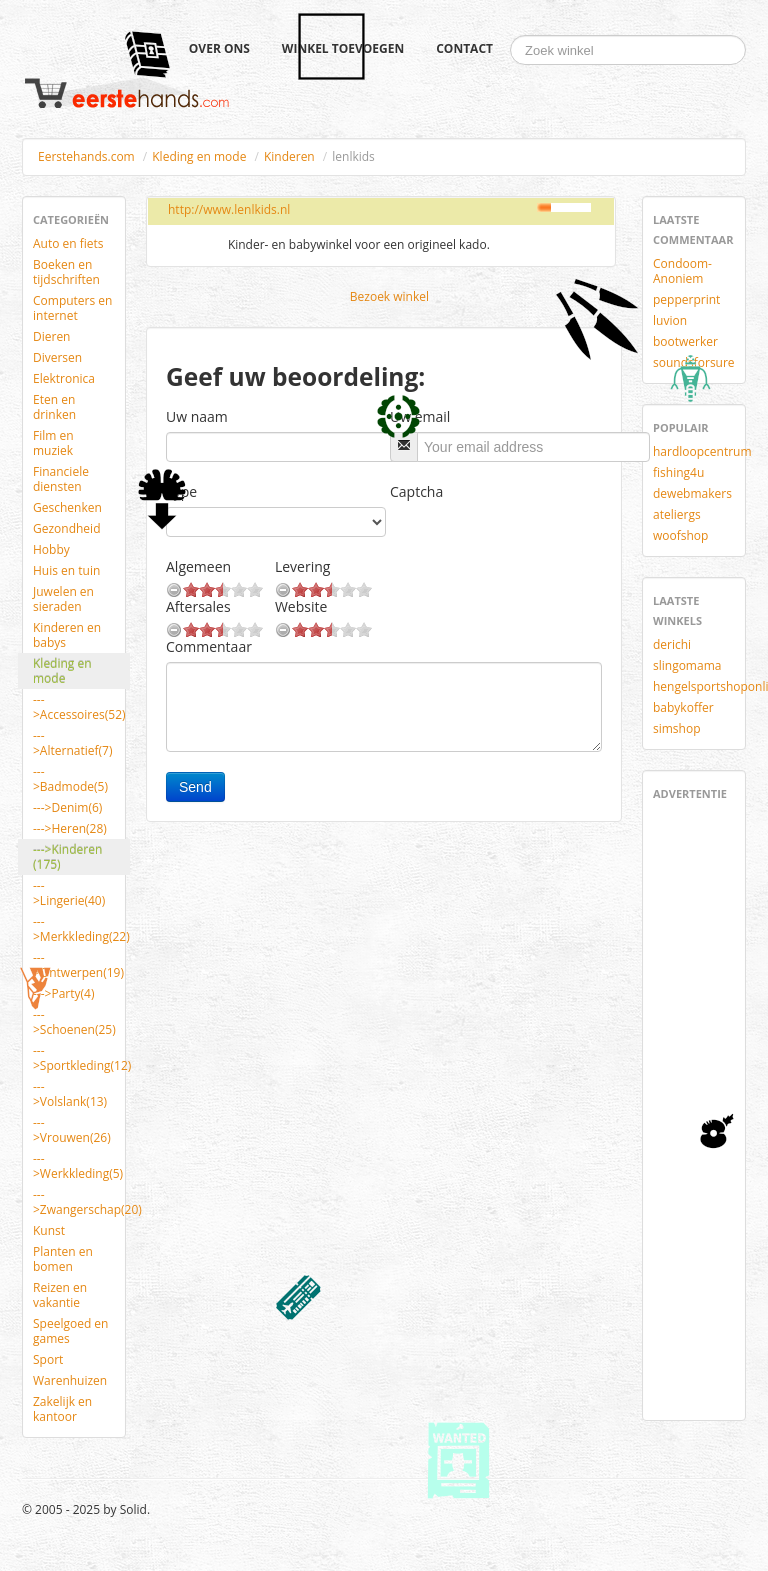  Describe the element at coordinates (596, 319) in the screenshot. I see `access kitchen tools or cutlery options` at that location.